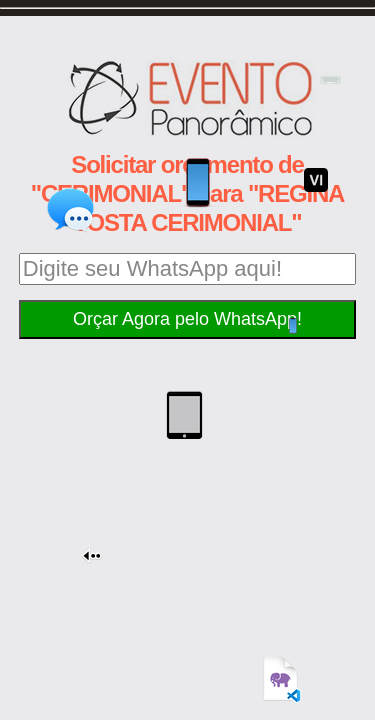  I want to click on iPhone 8 Plus device icon in red/product red color, so click(198, 183).